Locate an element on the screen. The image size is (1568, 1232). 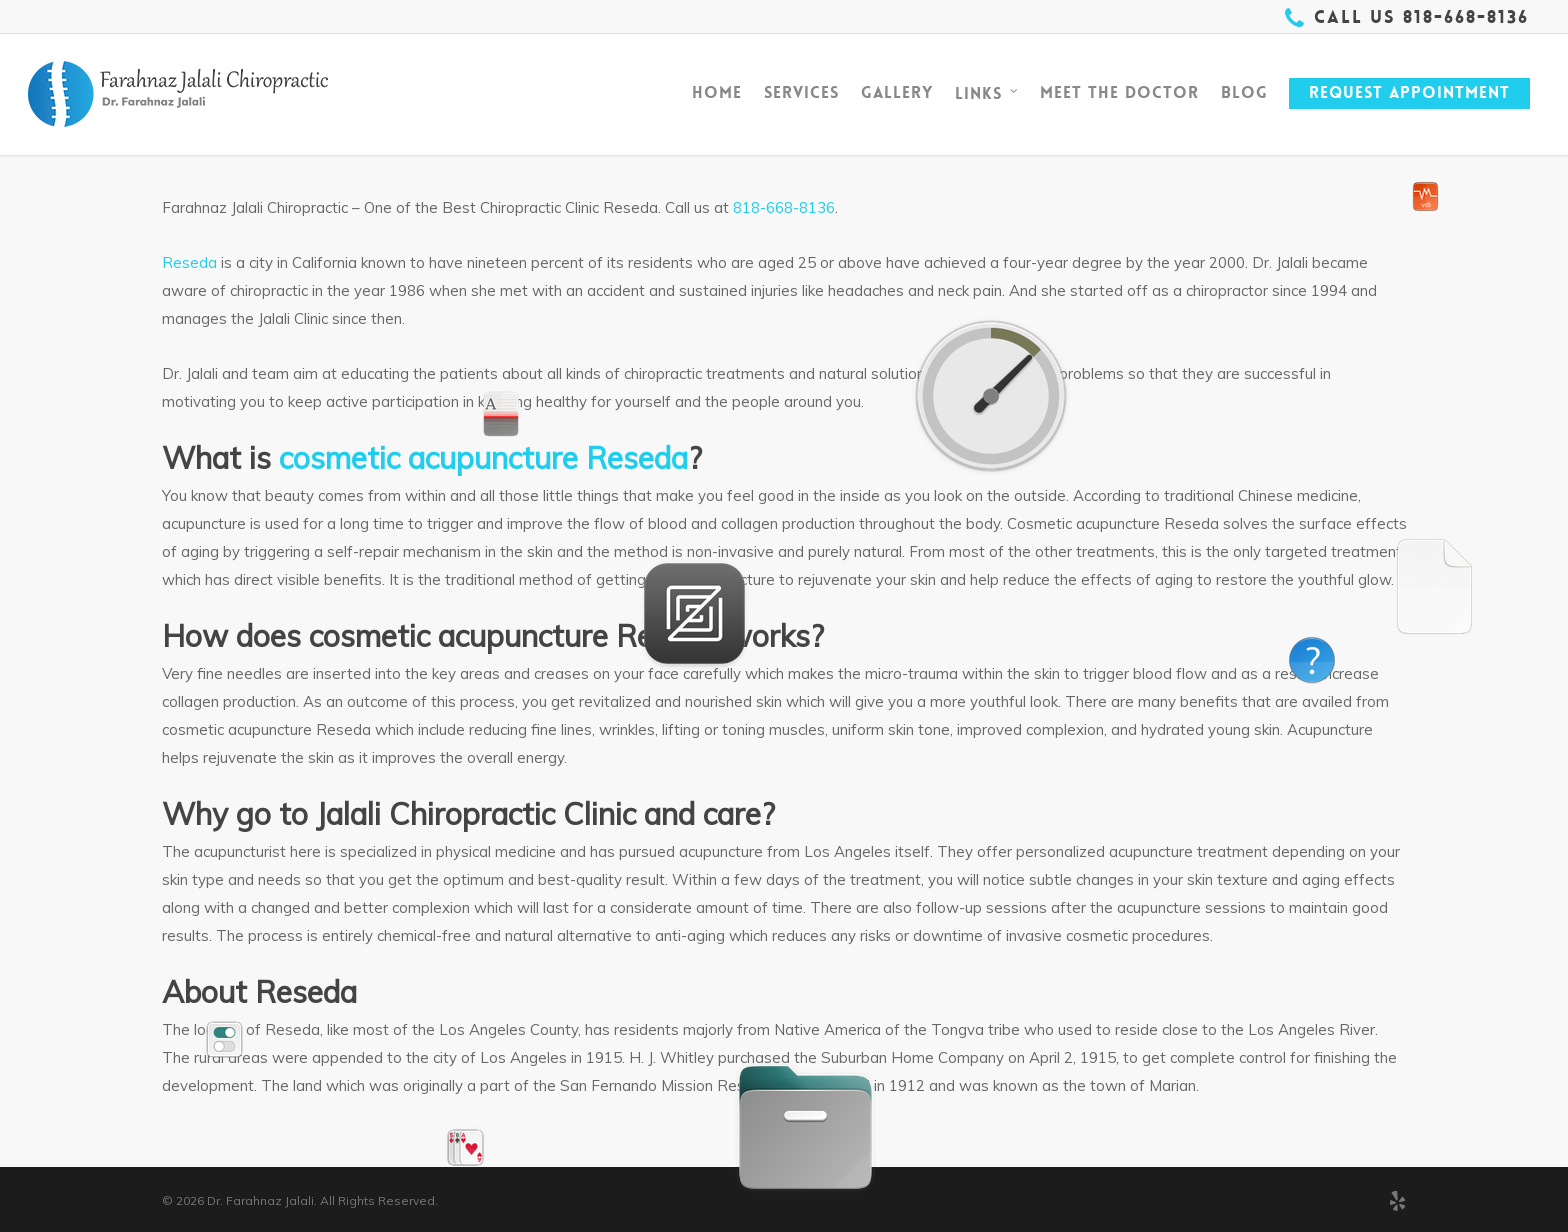
open simple scan document scanner app is located at coordinates (501, 414).